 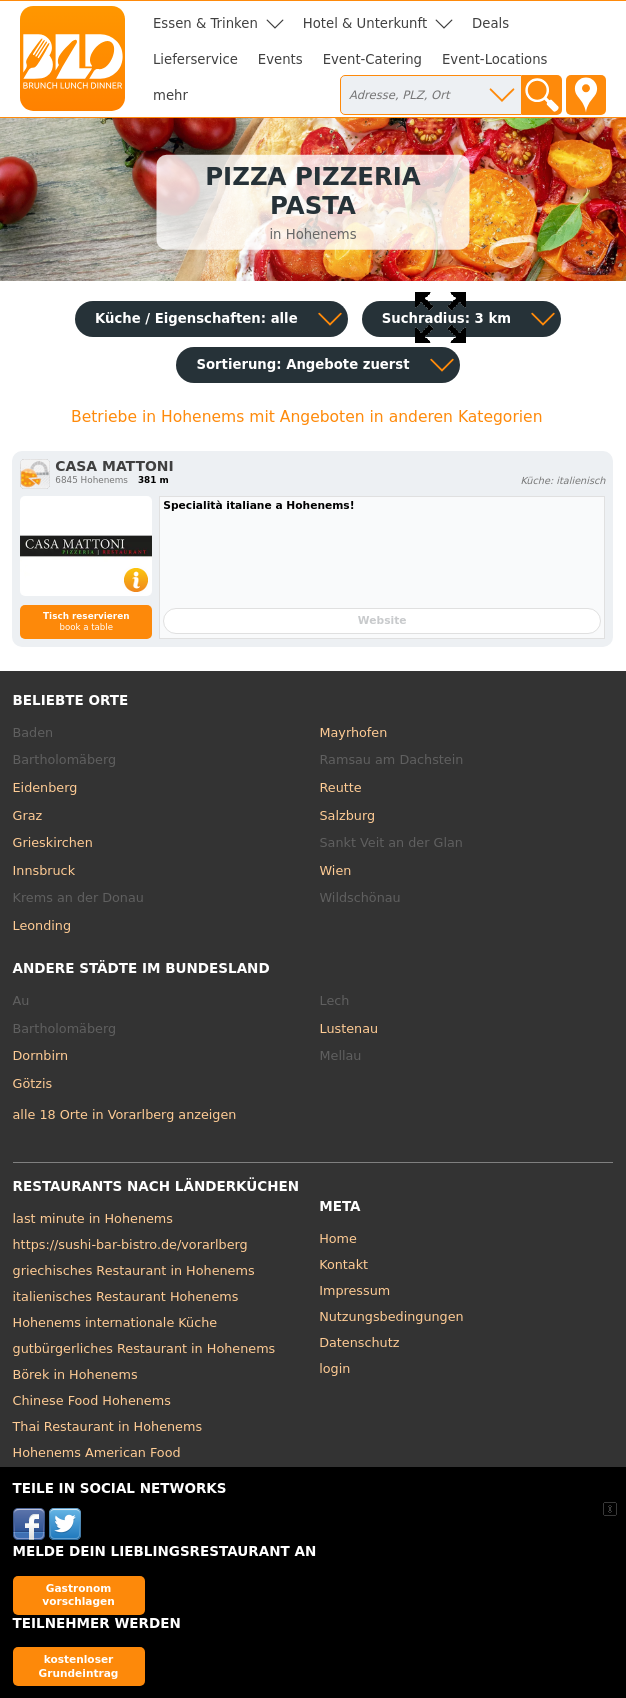 What do you see at coordinates (440, 317) in the screenshot?
I see `expand to fullscreen view` at bounding box center [440, 317].